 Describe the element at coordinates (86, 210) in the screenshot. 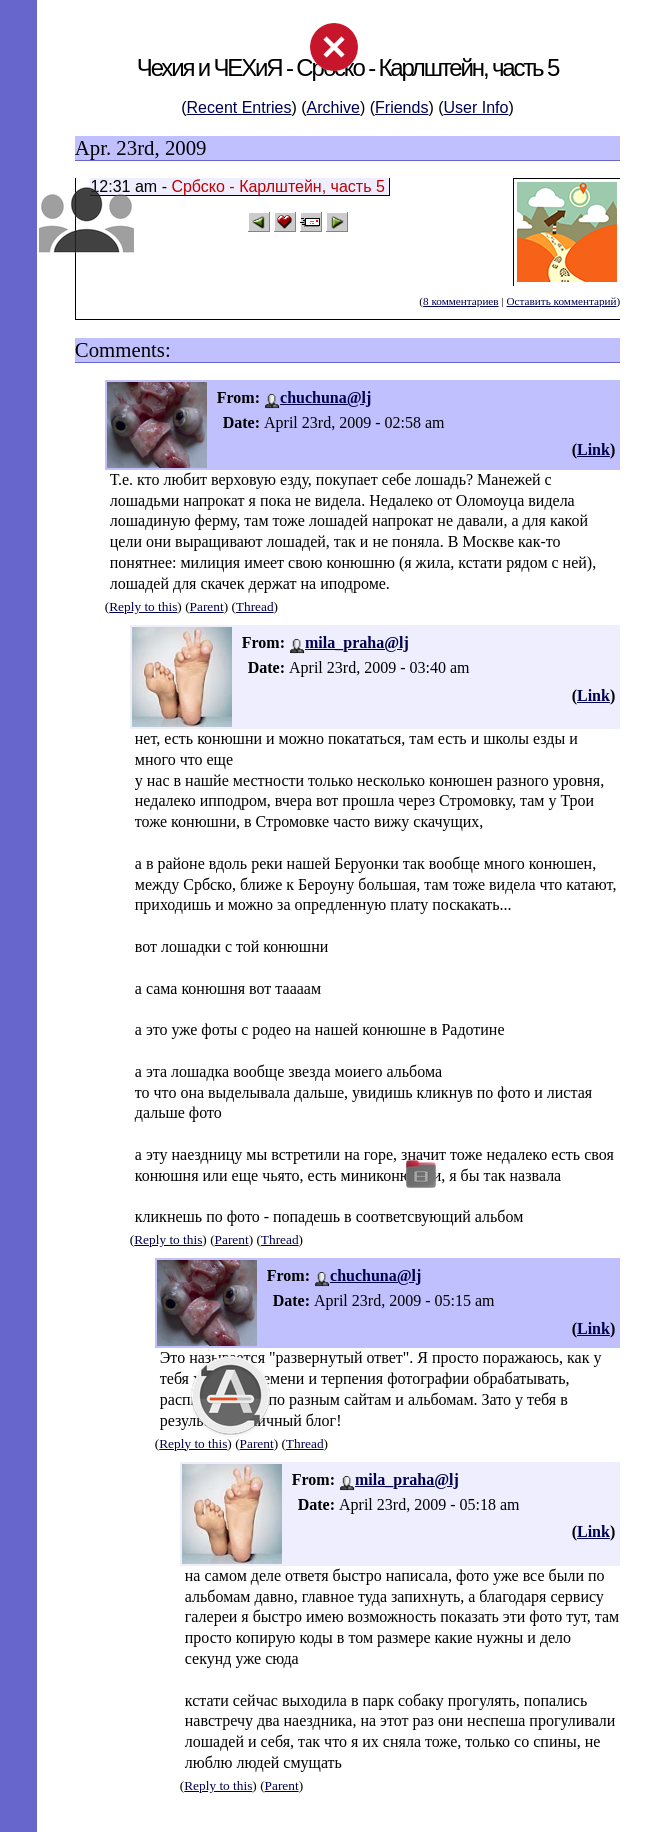

I see `indicates shared access with all users` at that location.